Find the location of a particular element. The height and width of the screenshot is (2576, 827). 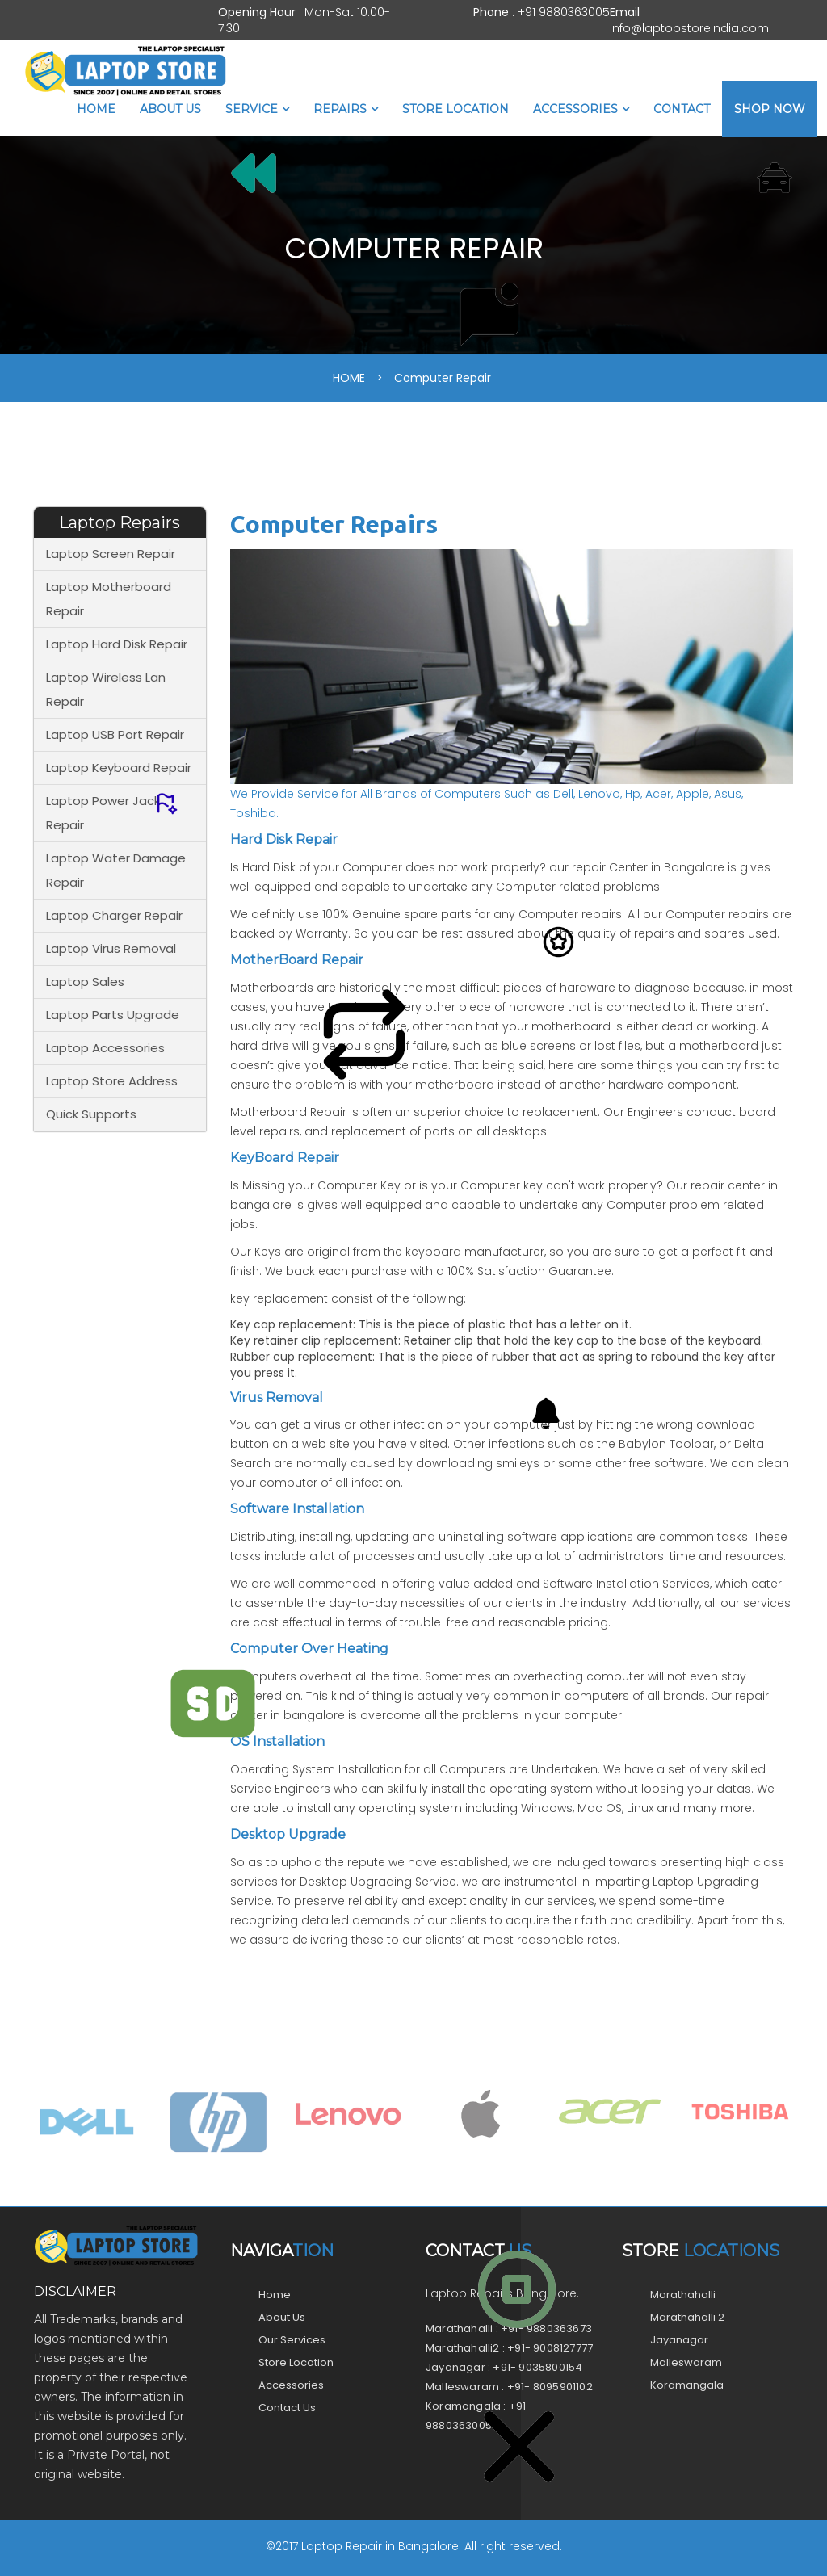

add to favorites is located at coordinates (558, 942).